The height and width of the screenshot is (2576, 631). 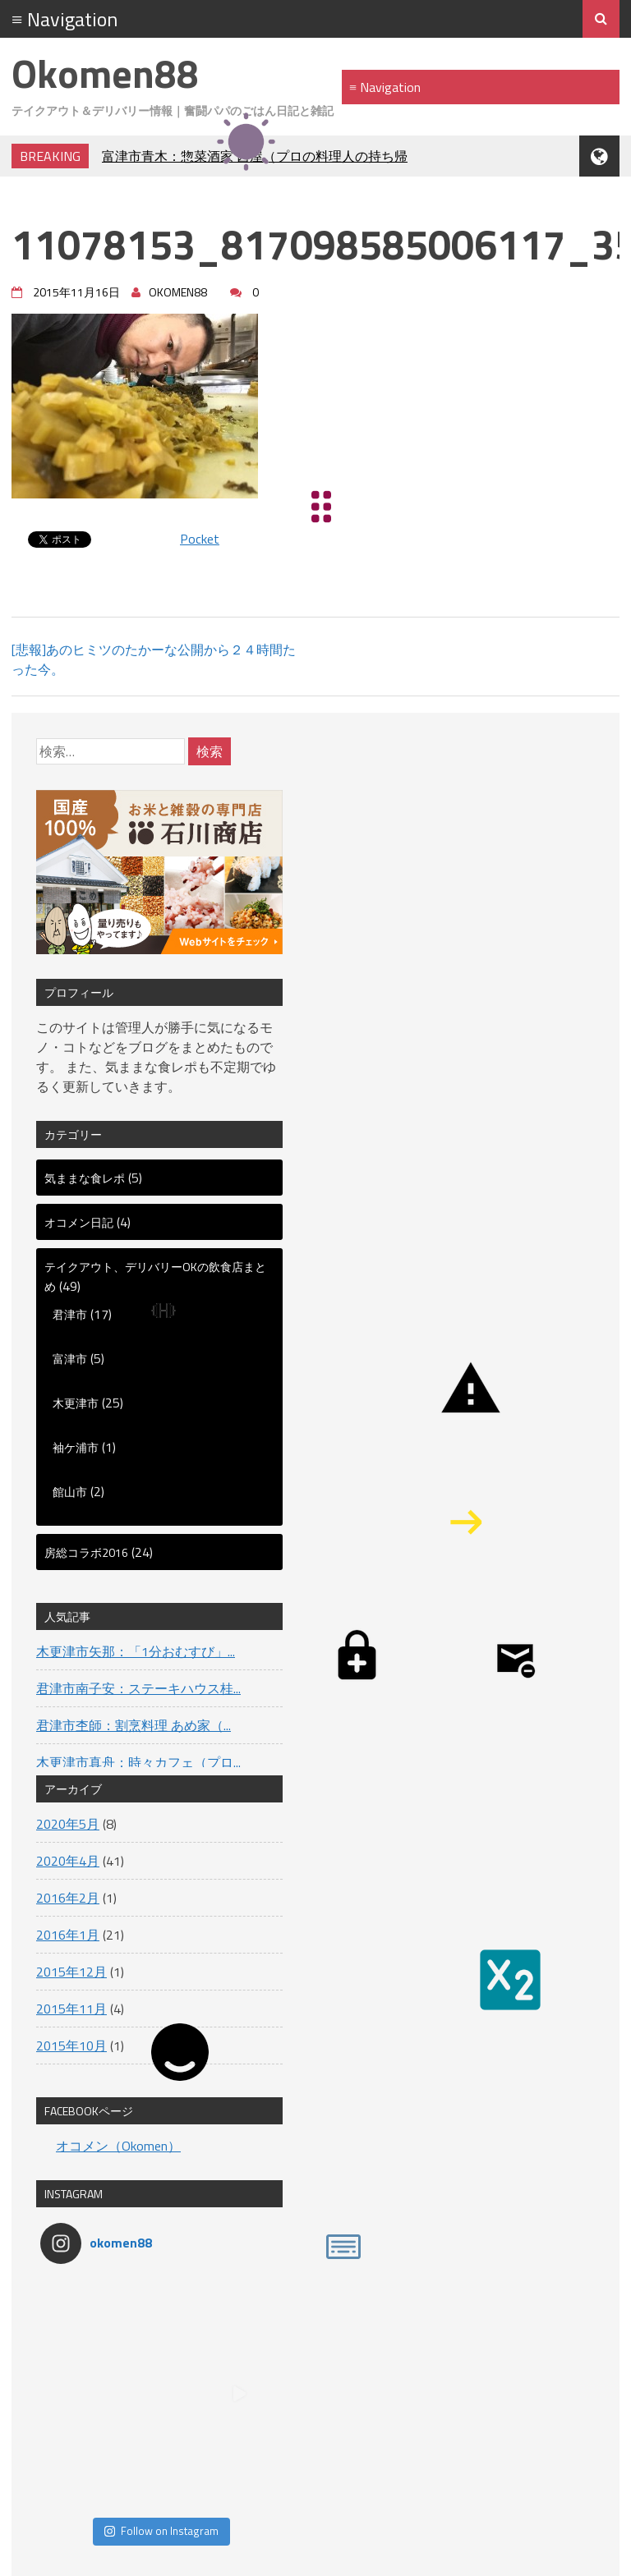 I want to click on format text as subscript, so click(x=510, y=1980).